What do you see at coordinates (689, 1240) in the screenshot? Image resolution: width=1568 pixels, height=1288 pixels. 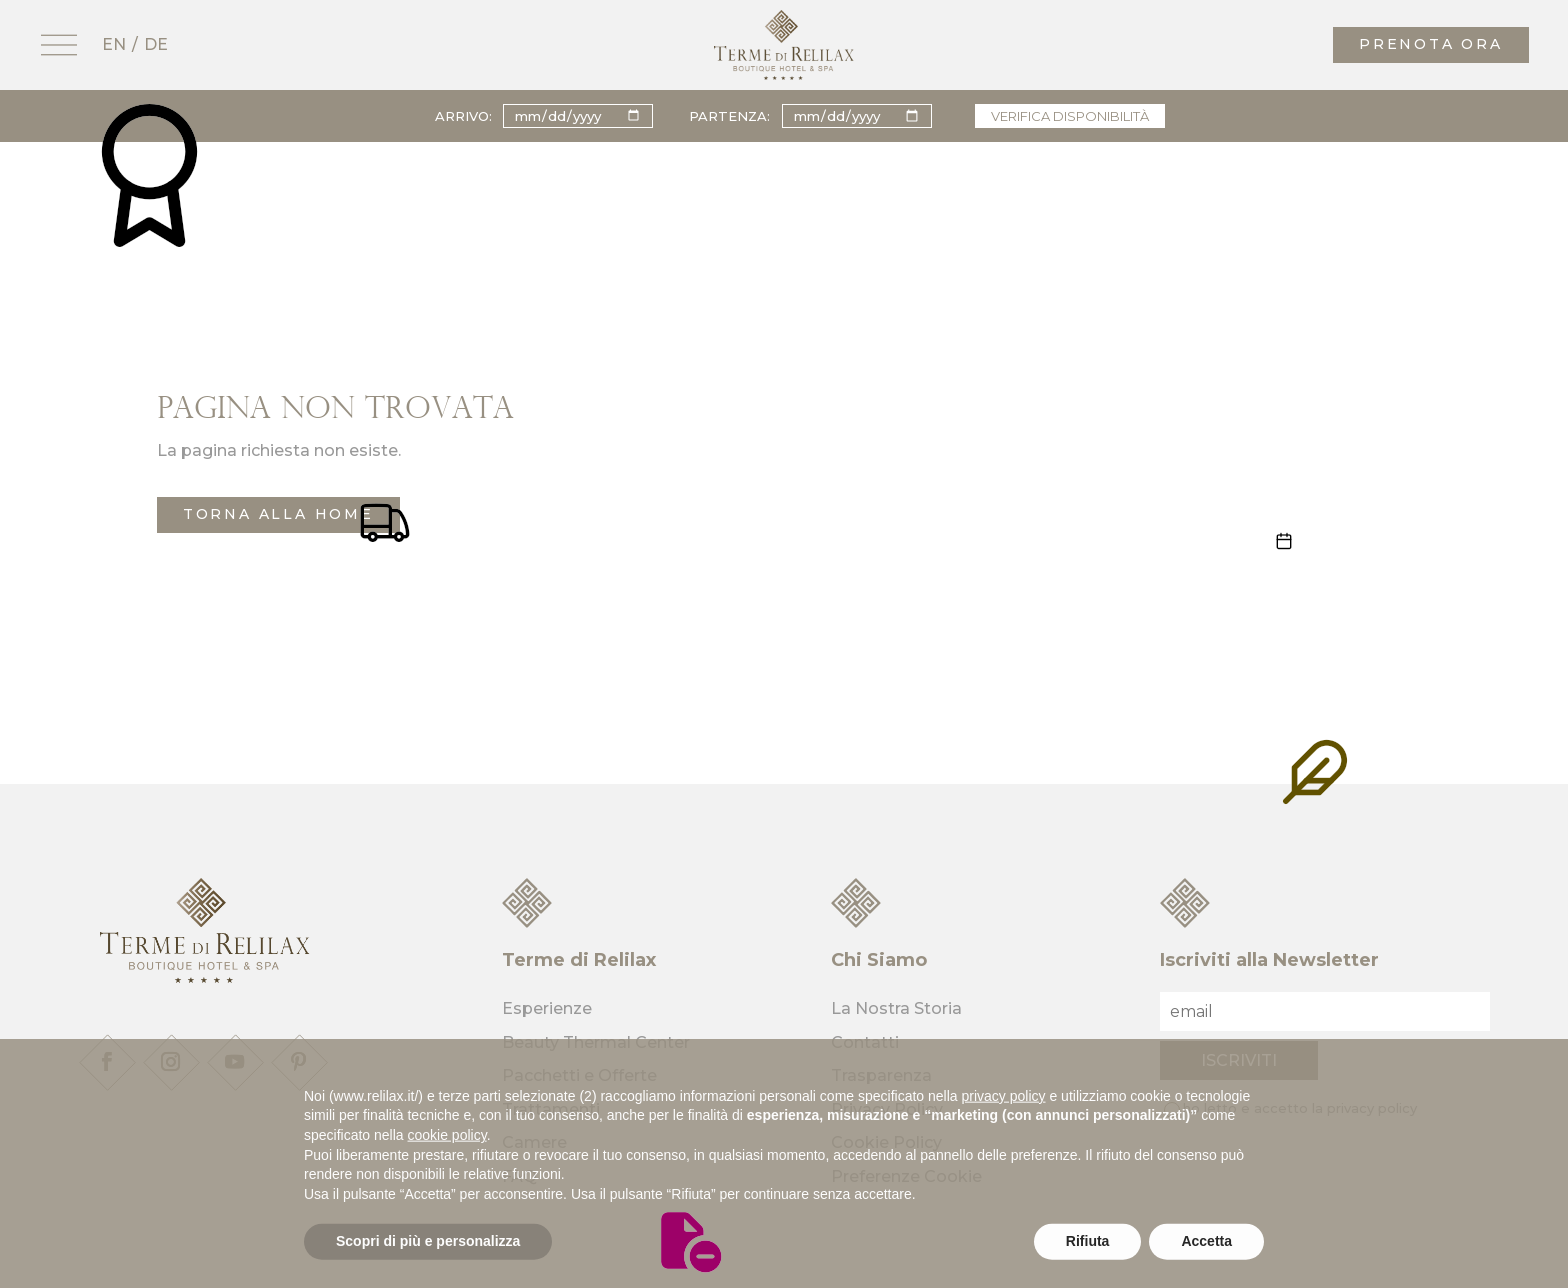 I see `remove a file from your collection` at bounding box center [689, 1240].